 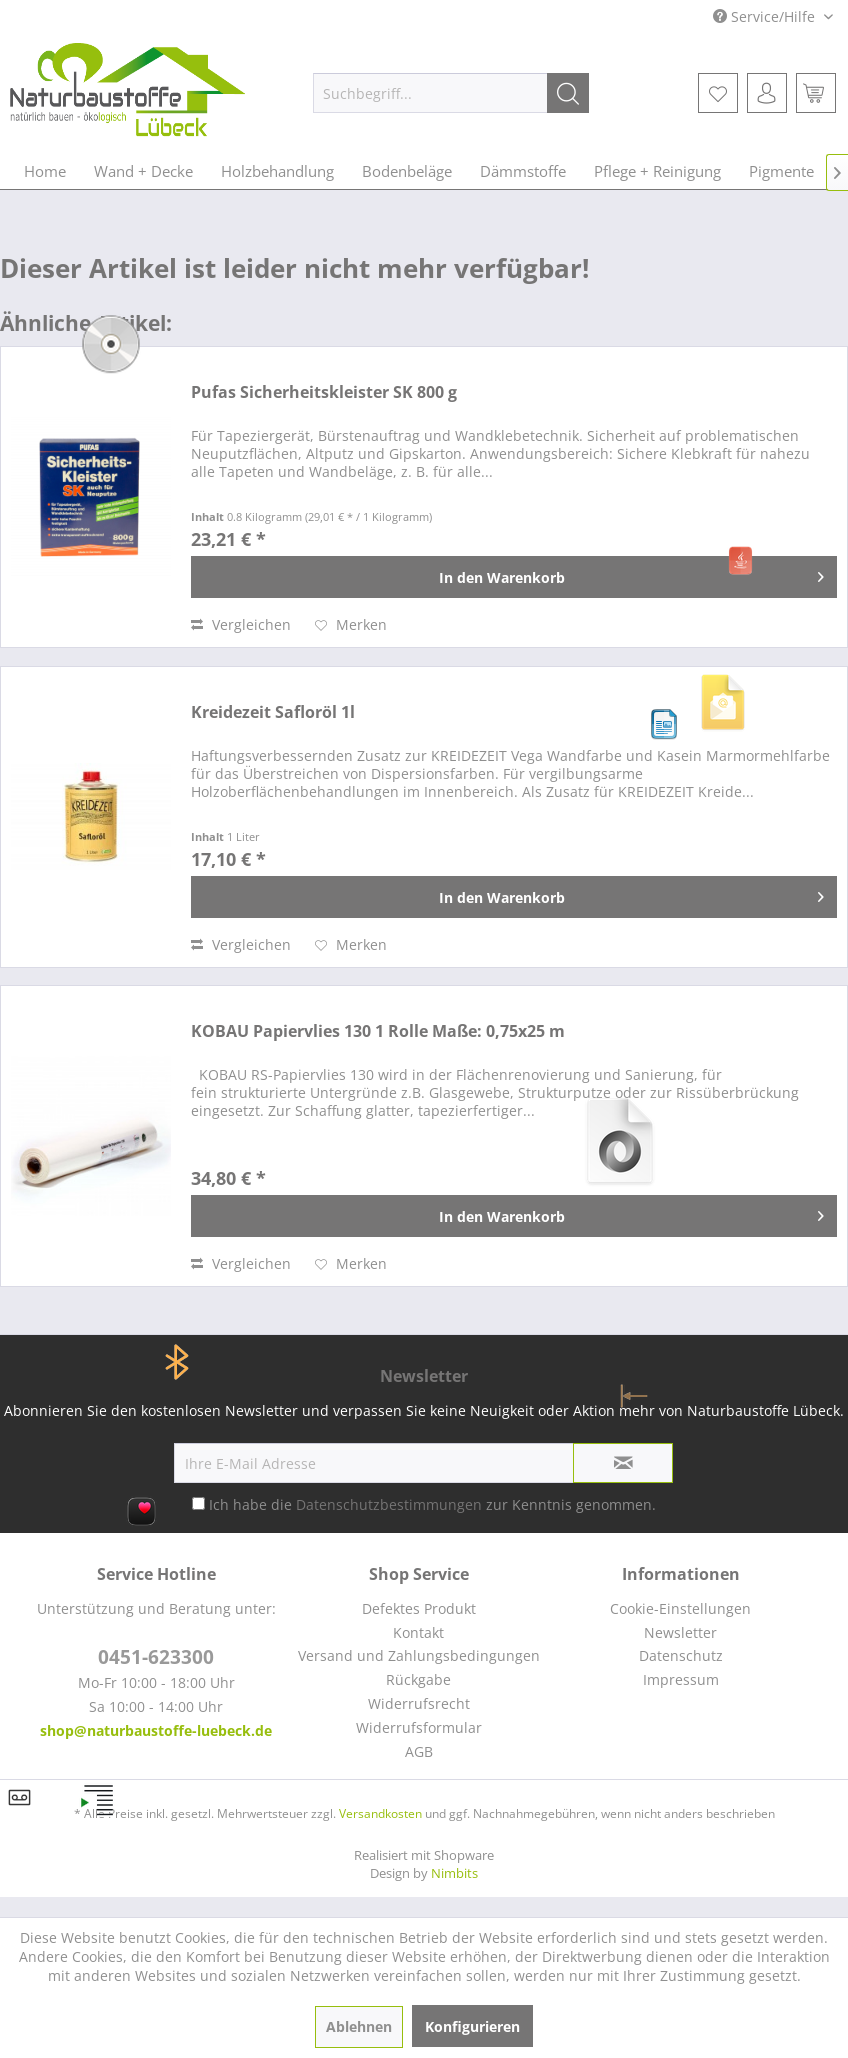 What do you see at coordinates (634, 1396) in the screenshot?
I see `go to the first item in a list or sequence` at bounding box center [634, 1396].